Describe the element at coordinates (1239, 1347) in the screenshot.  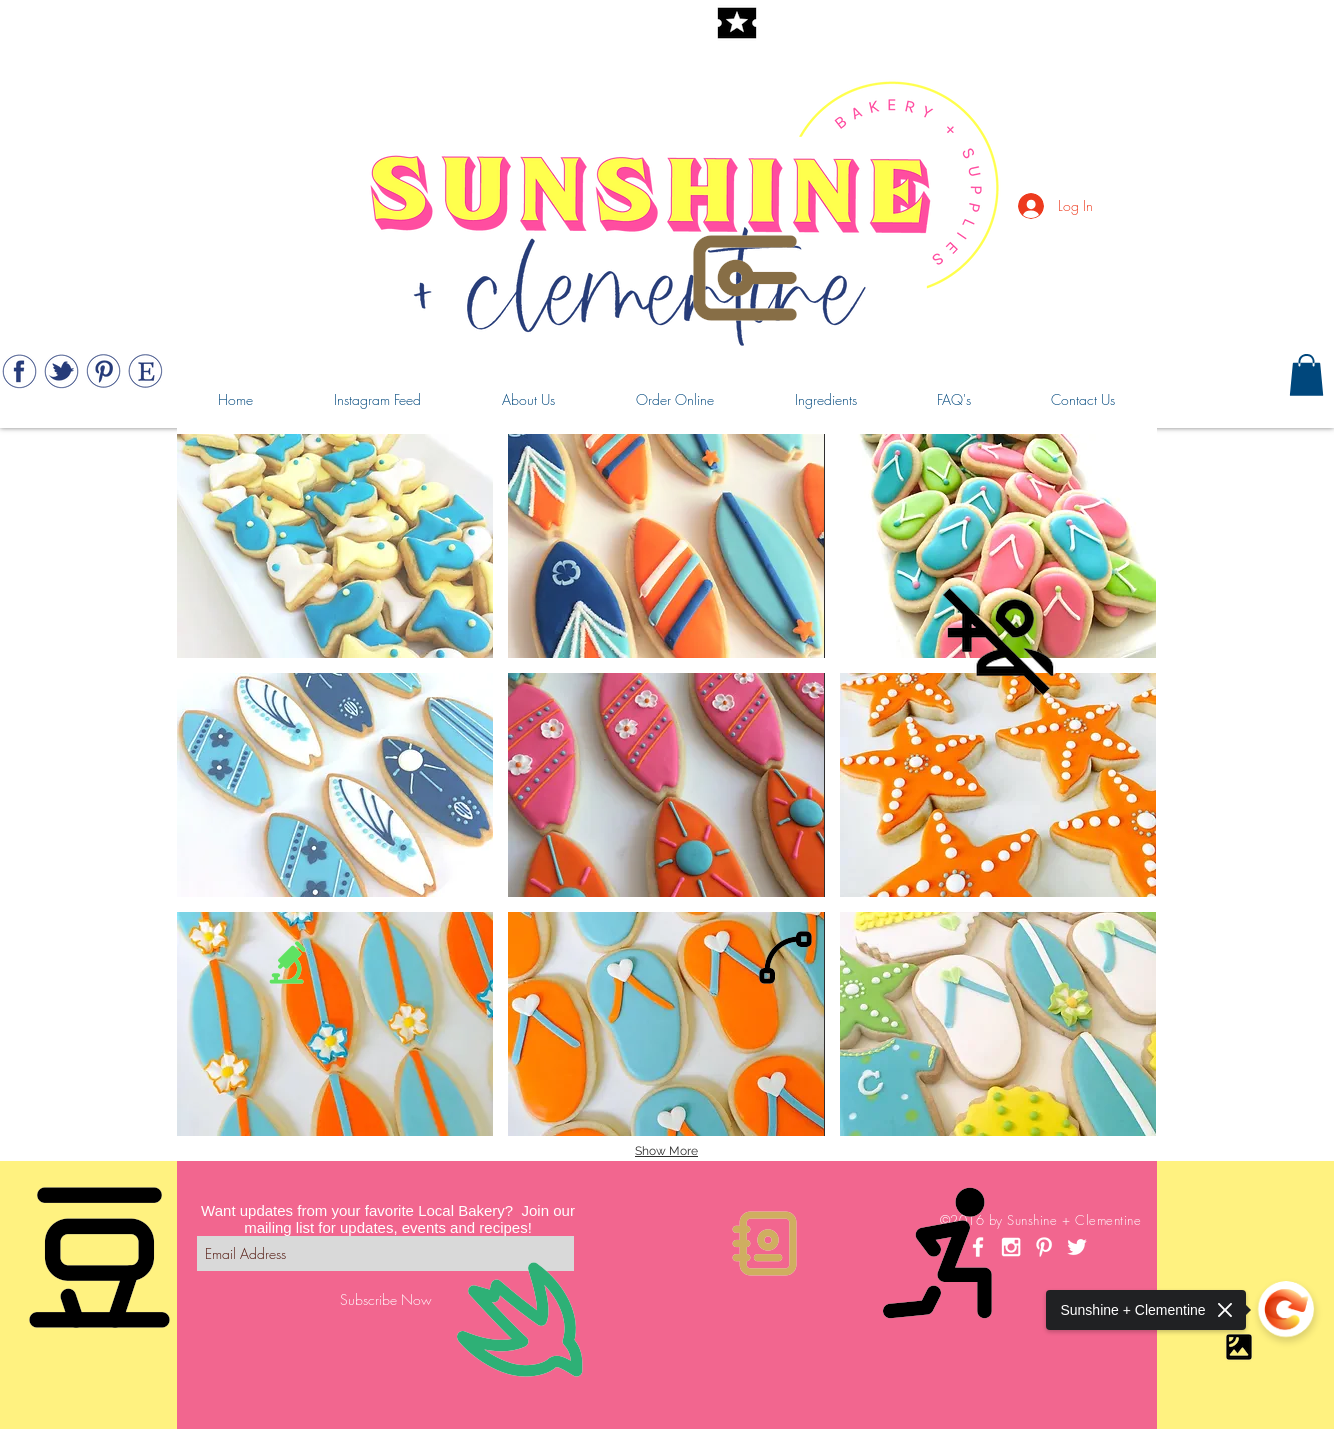
I see `switch to satellite map view` at that location.